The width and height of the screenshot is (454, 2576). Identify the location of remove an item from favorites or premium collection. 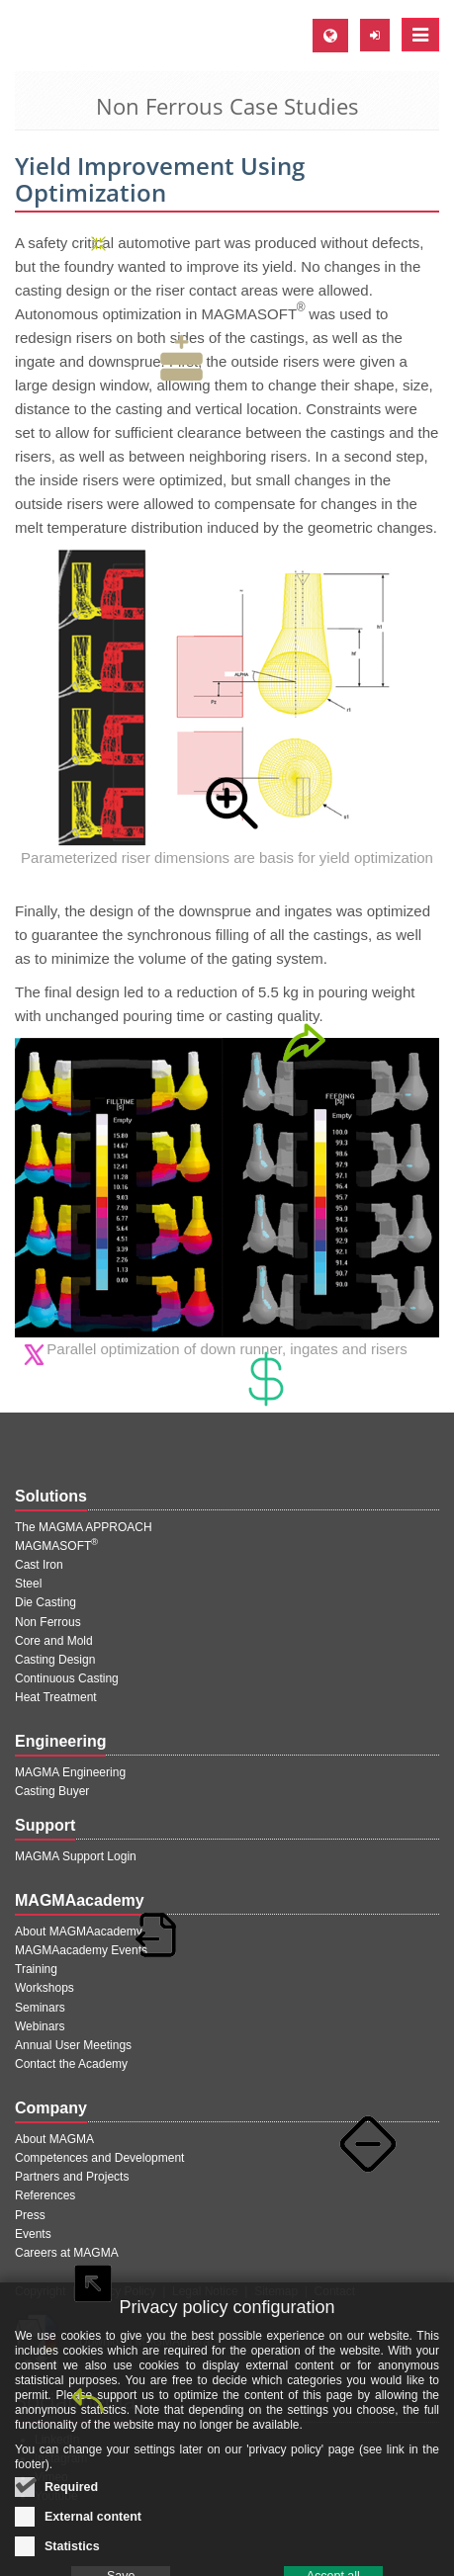
(368, 2144).